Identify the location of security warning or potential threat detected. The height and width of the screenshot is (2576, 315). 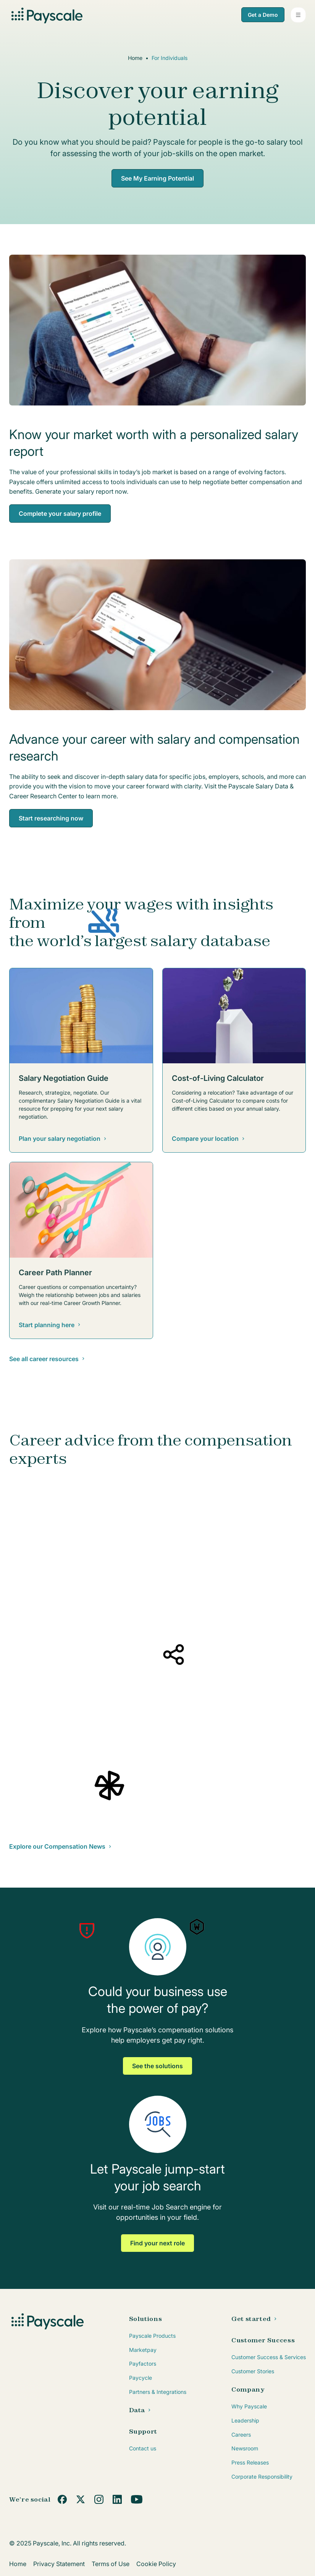
(87, 1930).